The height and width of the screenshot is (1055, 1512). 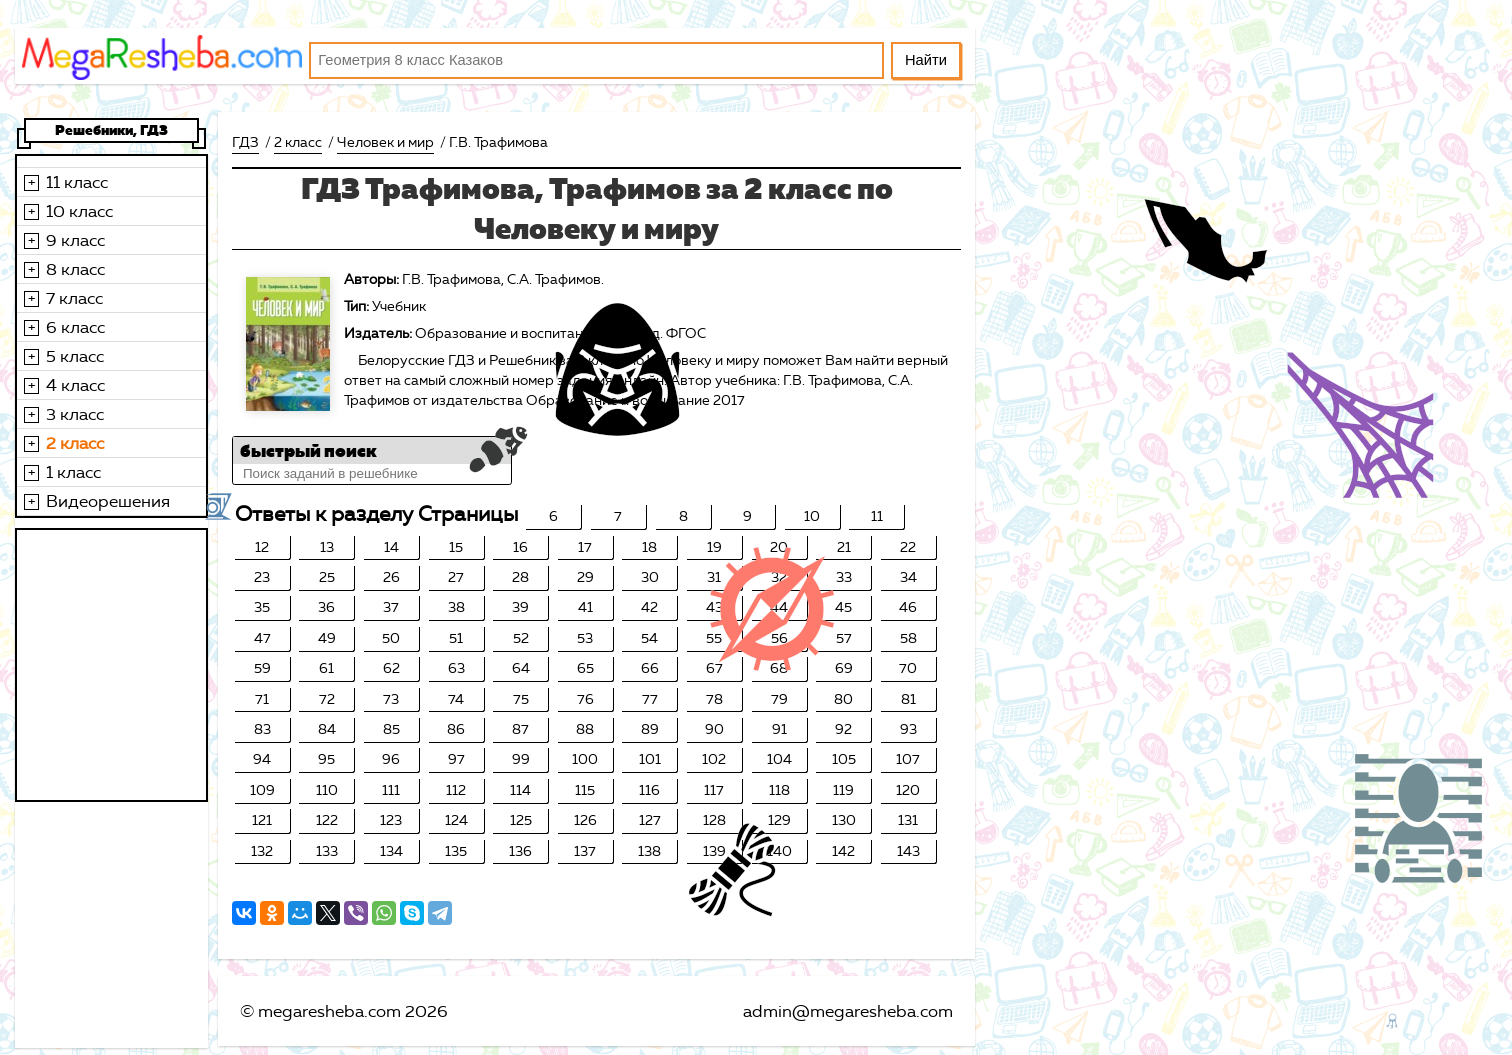 What do you see at coordinates (1206, 241) in the screenshot?
I see `select Mexico as your country or region` at bounding box center [1206, 241].